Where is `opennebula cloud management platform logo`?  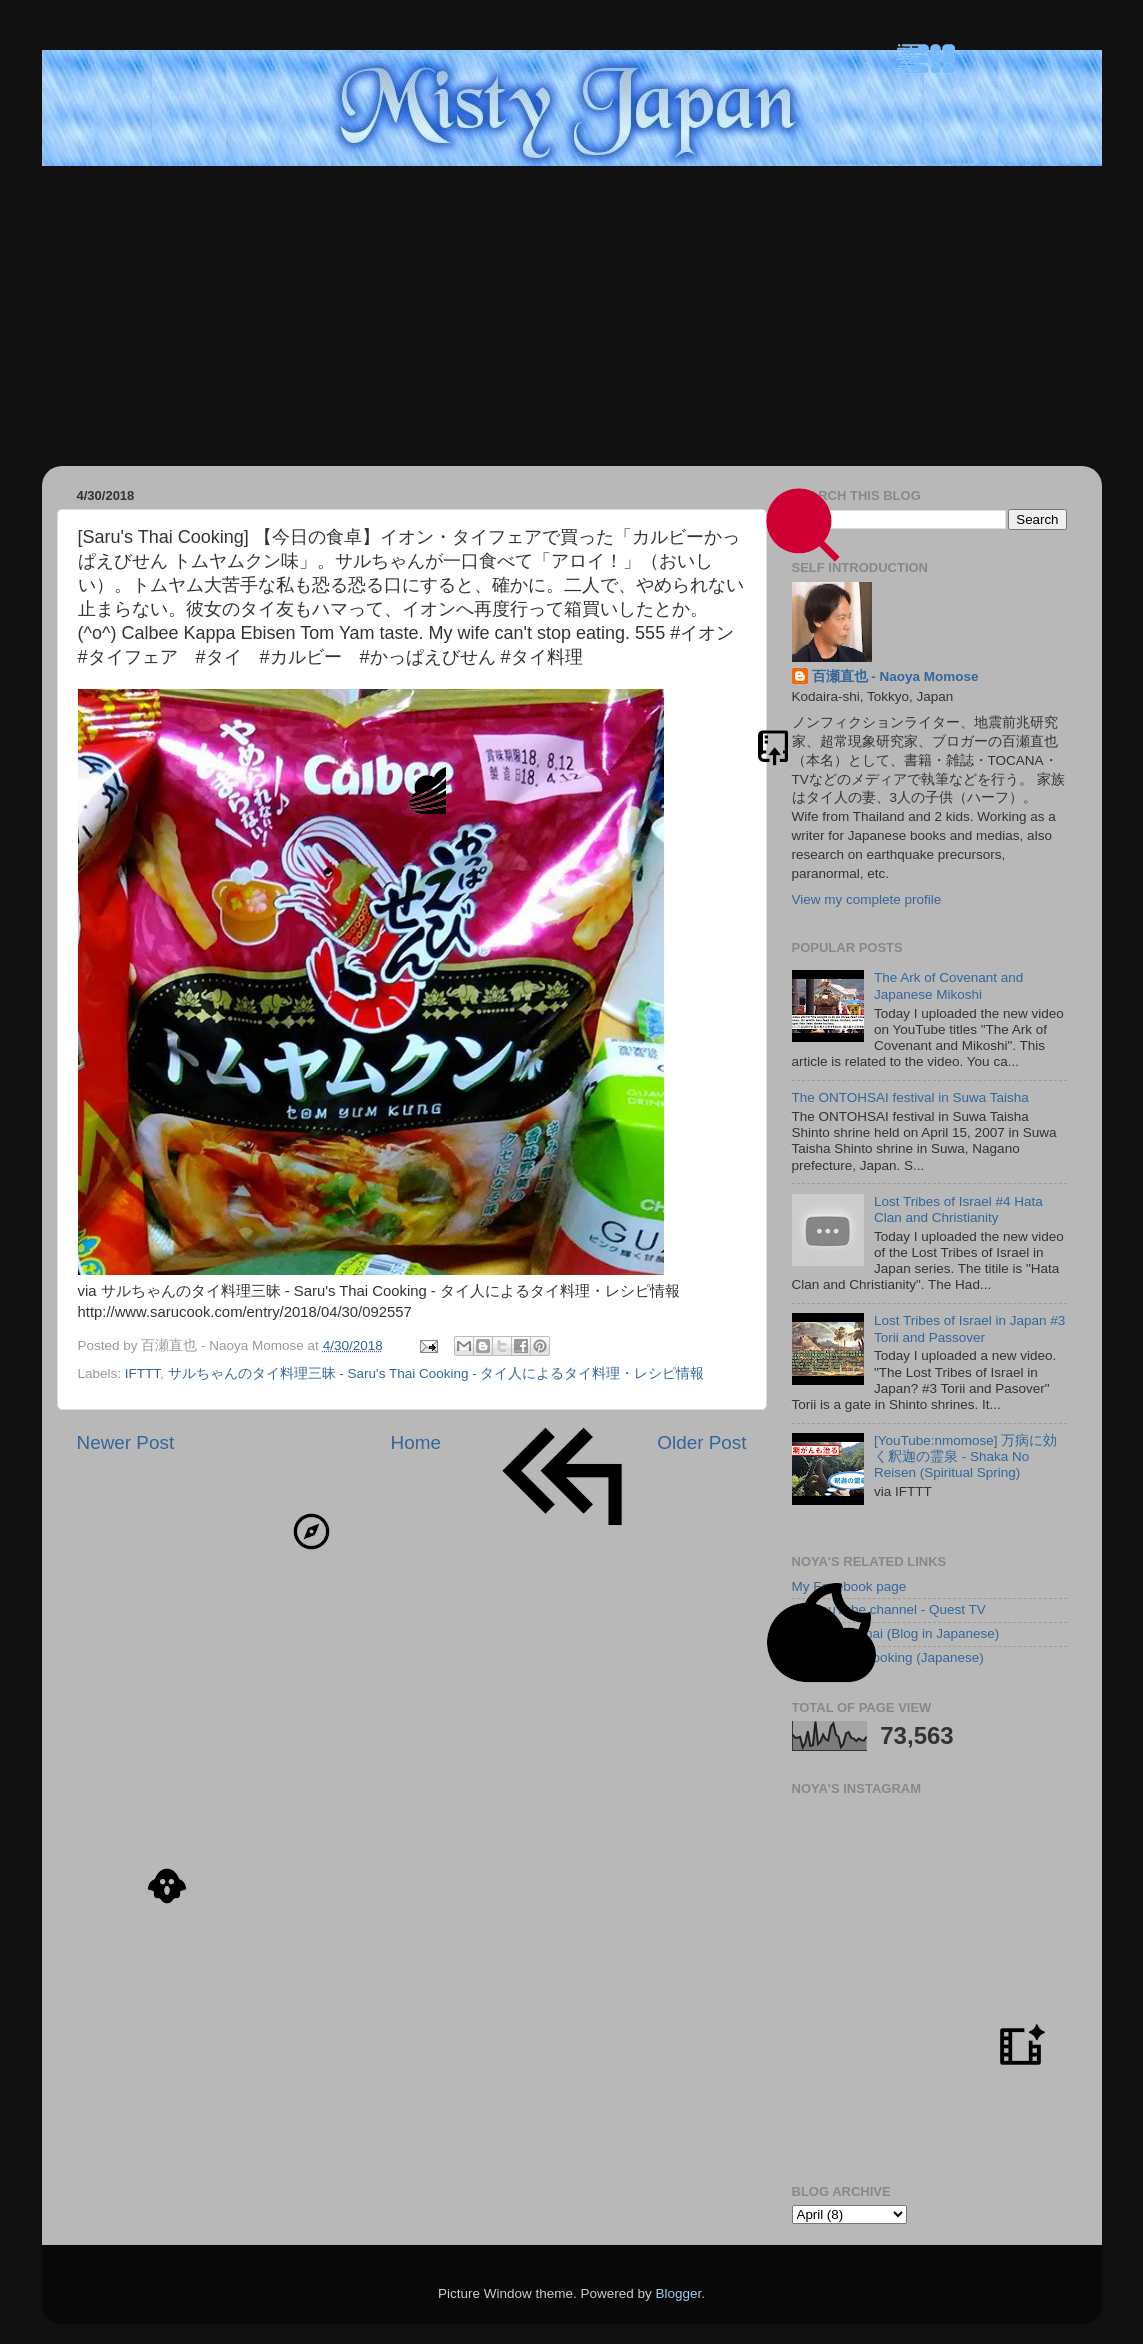
opennebula cloud management platform logo is located at coordinates (427, 790).